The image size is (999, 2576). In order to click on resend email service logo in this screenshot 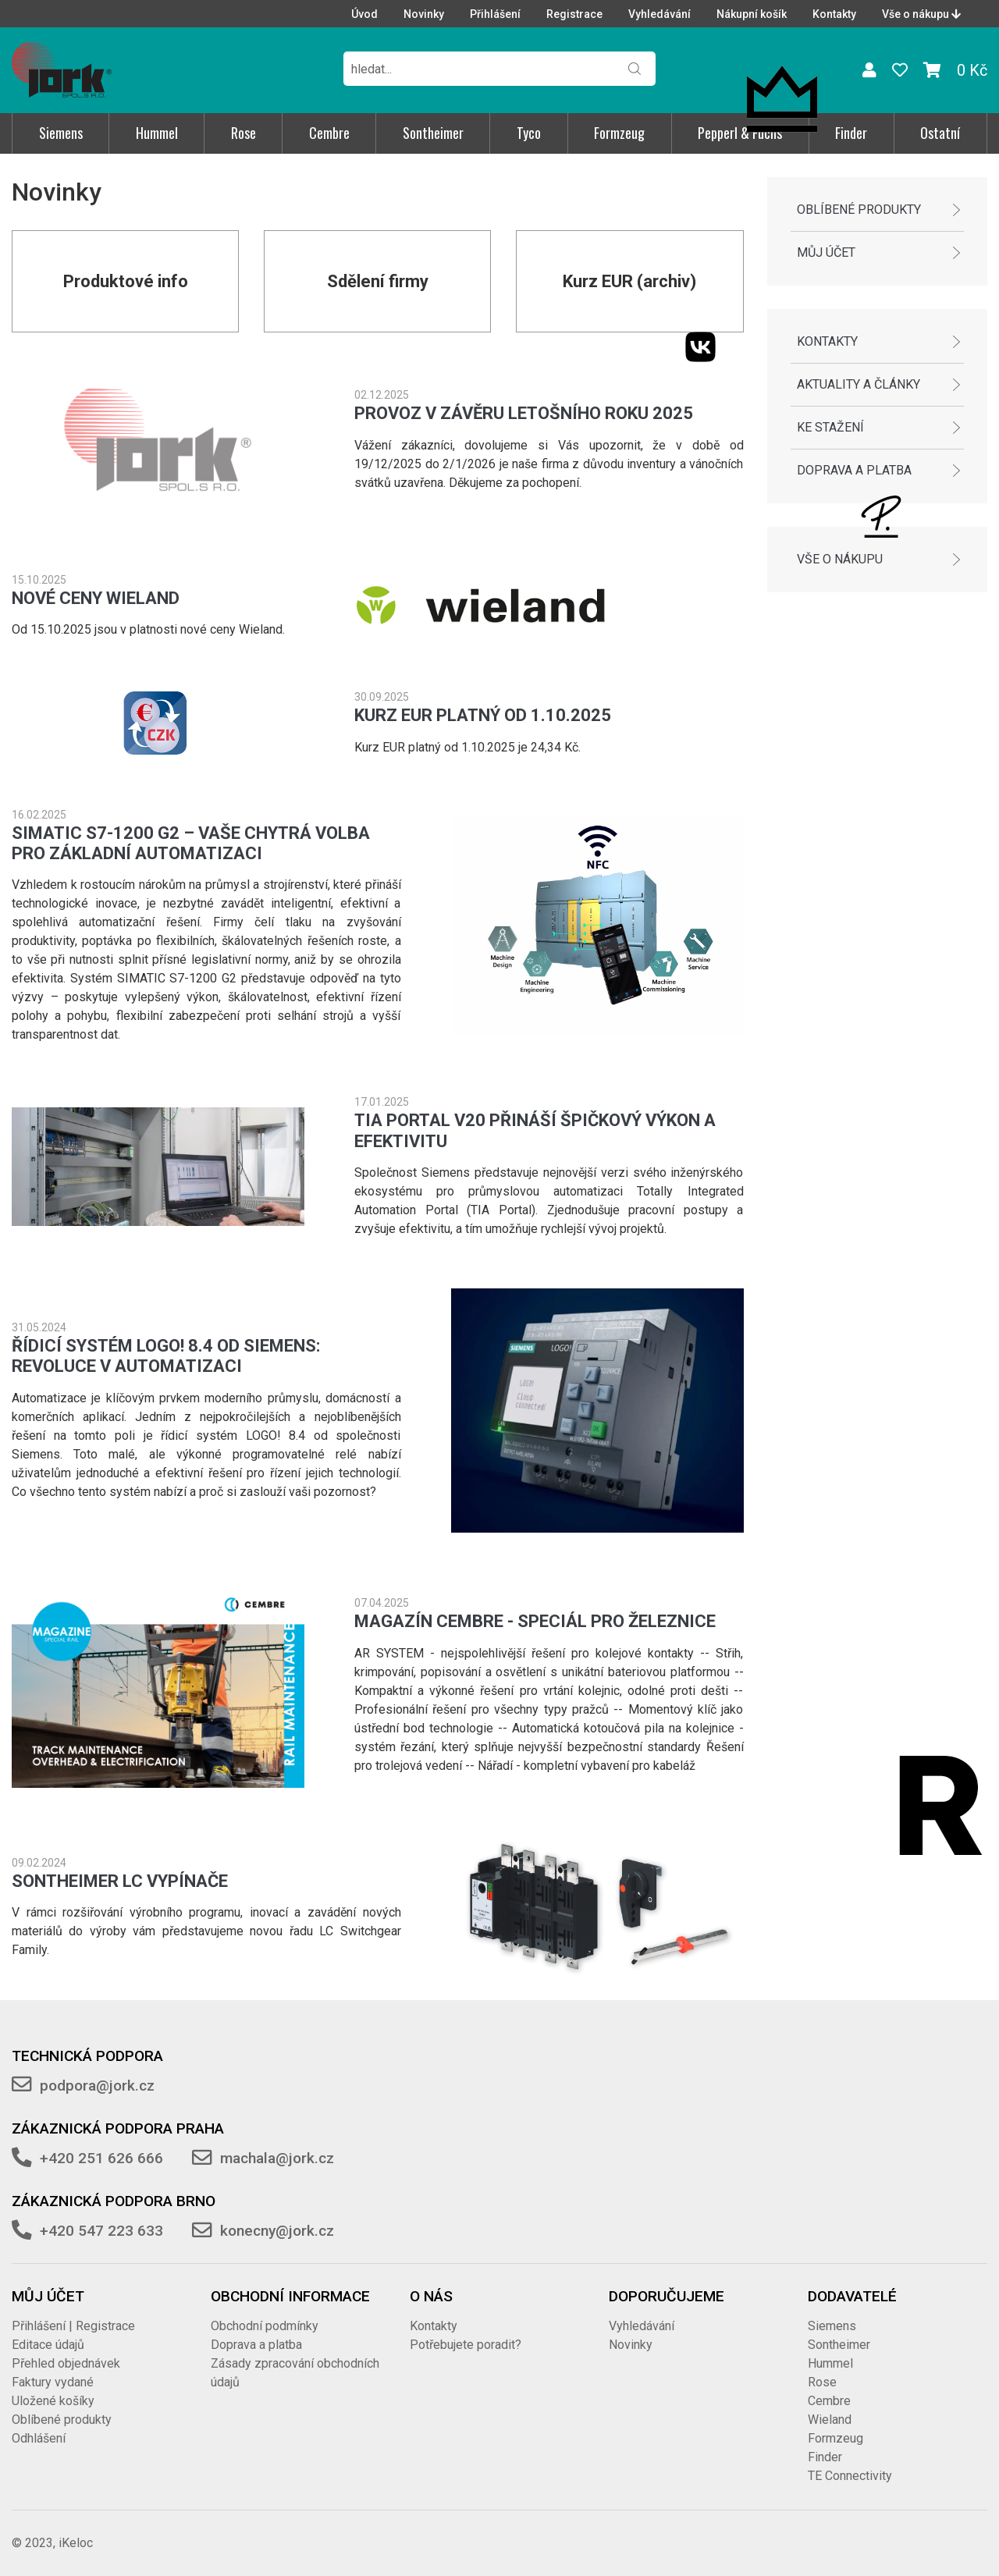, I will do `click(940, 1805)`.